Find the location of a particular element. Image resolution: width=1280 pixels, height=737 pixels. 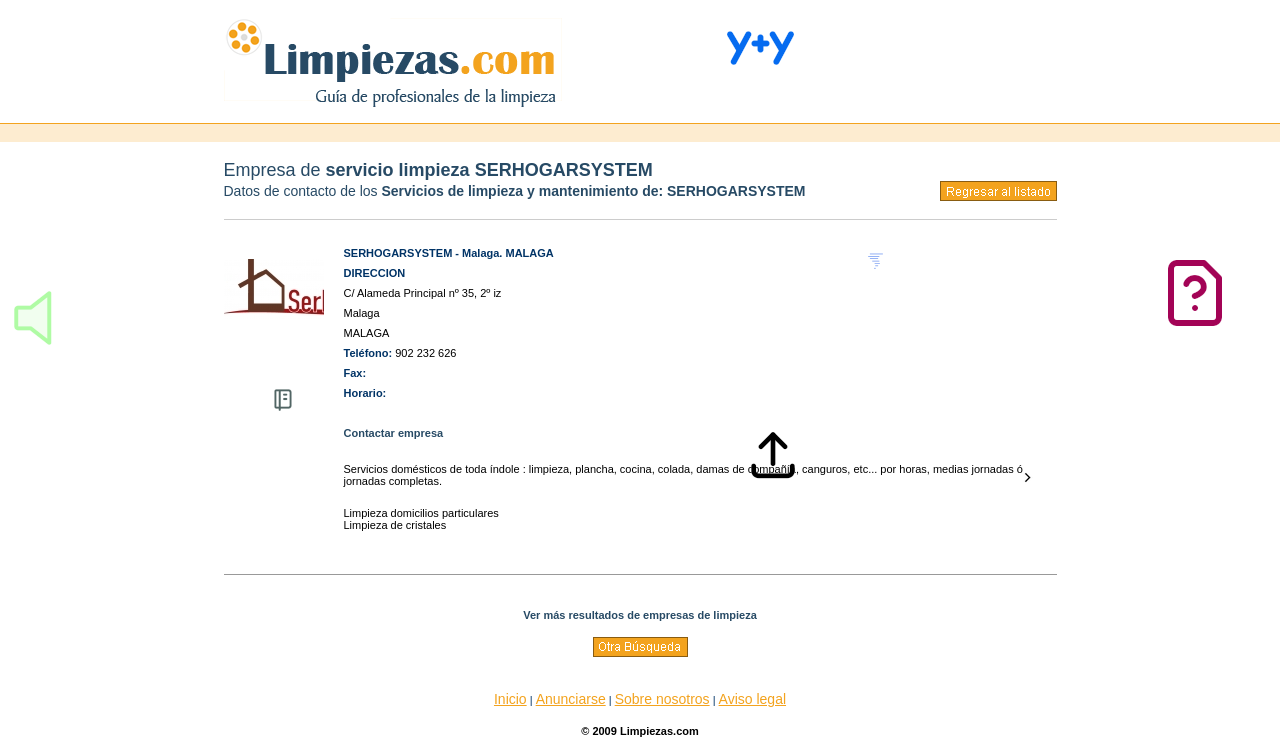

upload a file or document is located at coordinates (773, 454).